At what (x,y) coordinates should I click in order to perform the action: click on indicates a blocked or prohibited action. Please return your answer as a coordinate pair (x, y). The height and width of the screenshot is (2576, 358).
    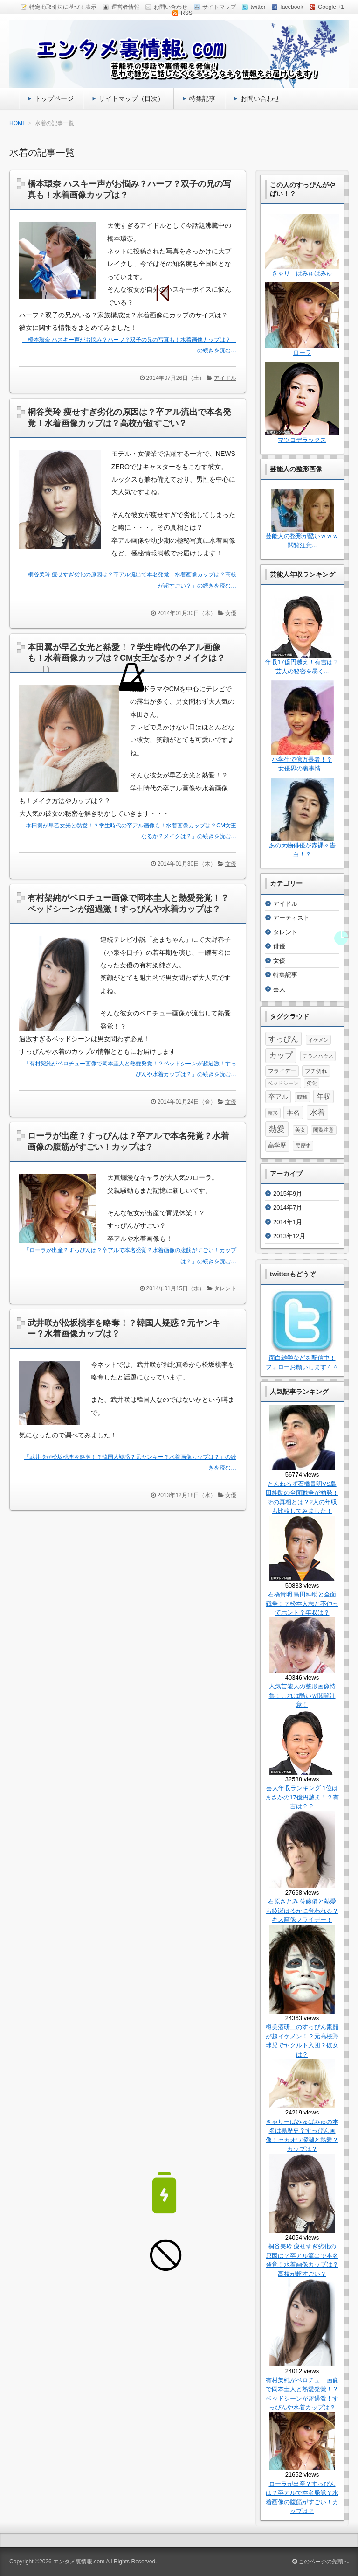
    Looking at the image, I should click on (165, 2255).